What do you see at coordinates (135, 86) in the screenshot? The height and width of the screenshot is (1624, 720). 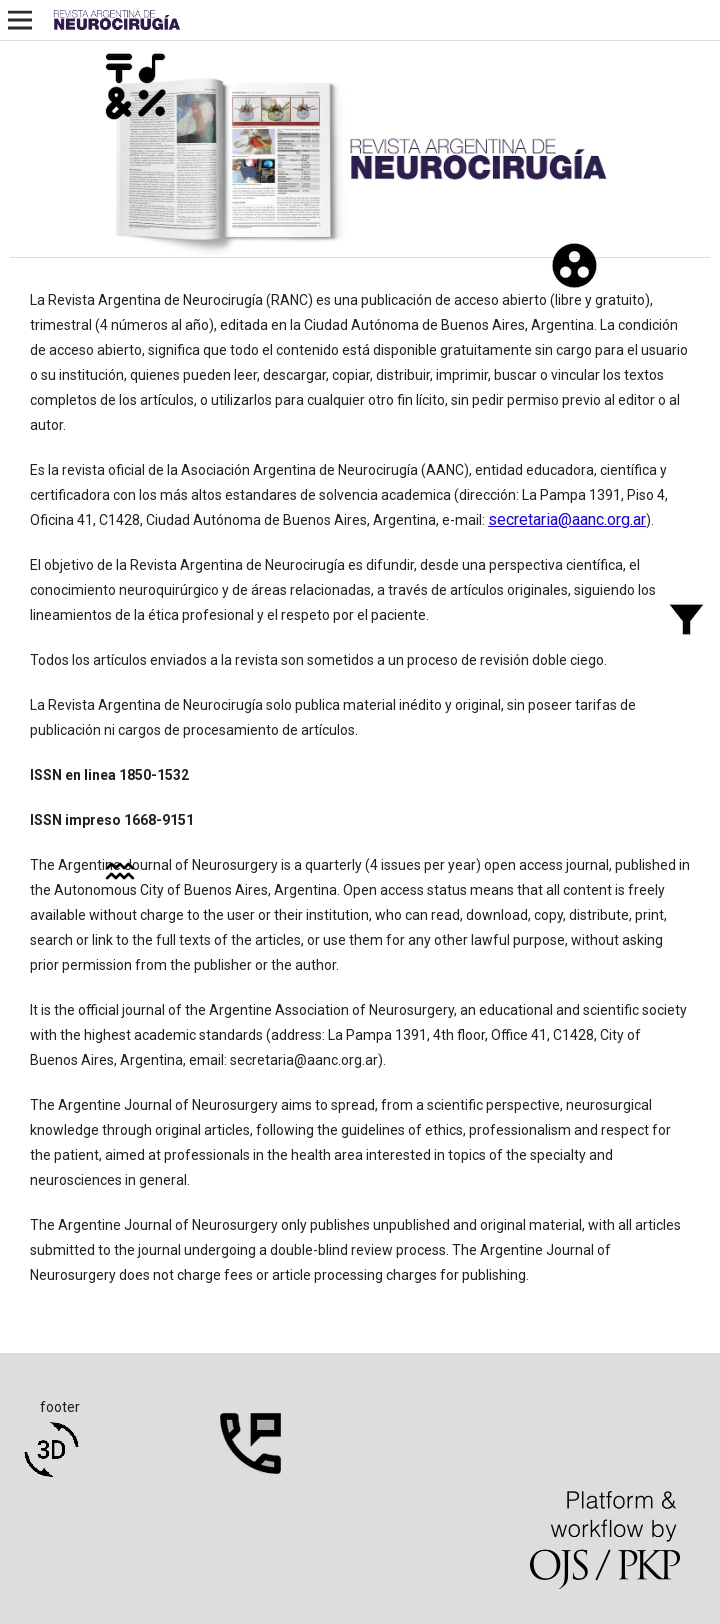 I see `access special characters and symbols keyboard` at bounding box center [135, 86].